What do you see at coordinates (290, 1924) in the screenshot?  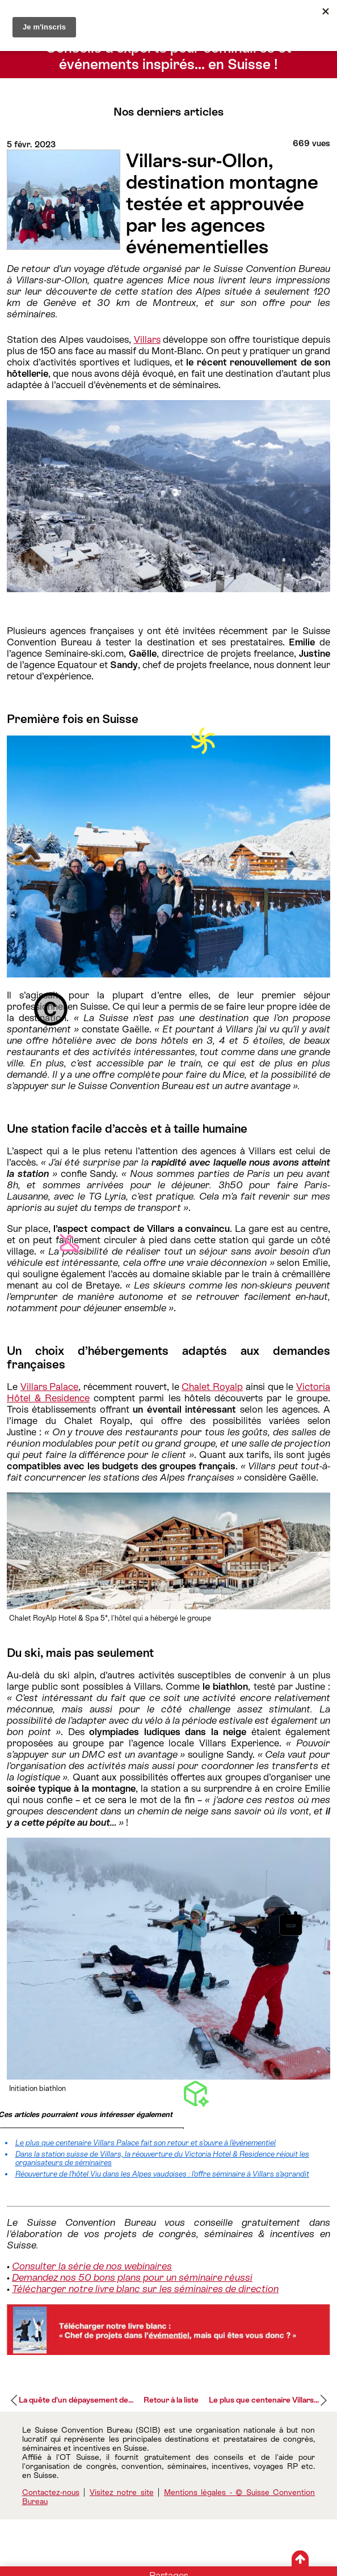 I see `remove an event from your calendar` at bounding box center [290, 1924].